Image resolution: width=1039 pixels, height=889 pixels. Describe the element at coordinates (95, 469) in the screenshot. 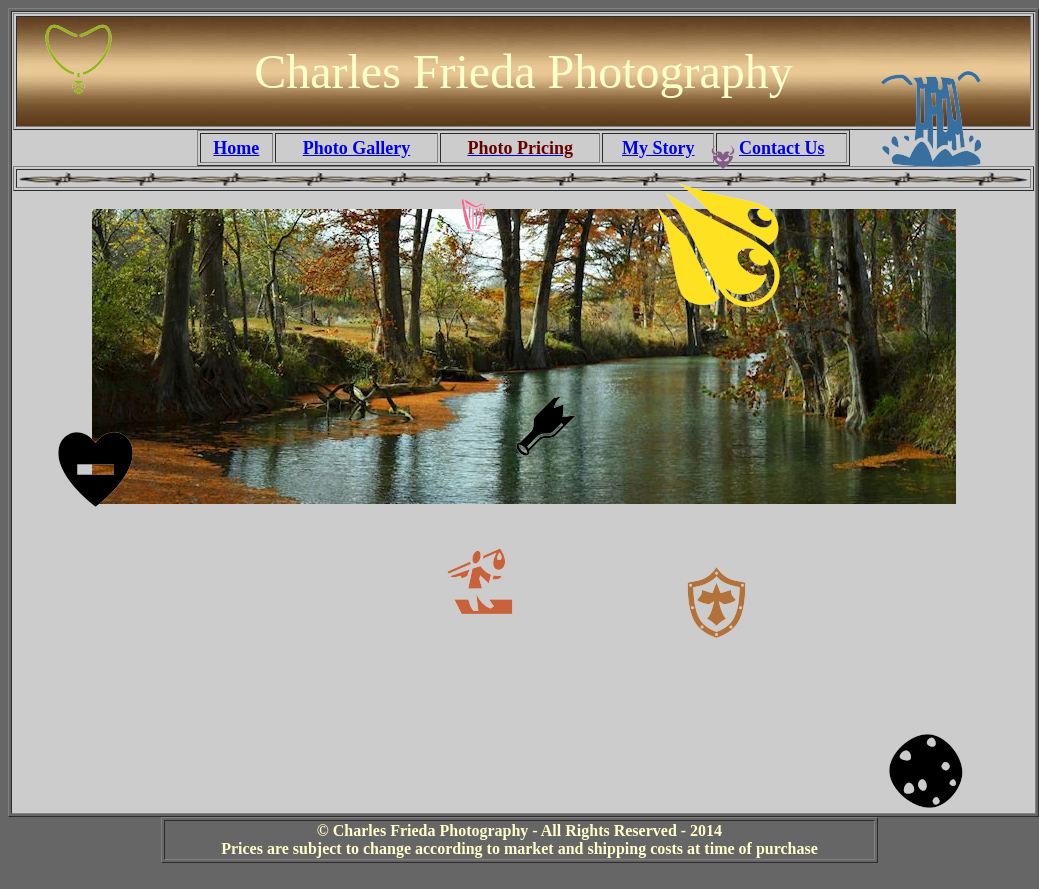

I see `remove from favorites` at that location.